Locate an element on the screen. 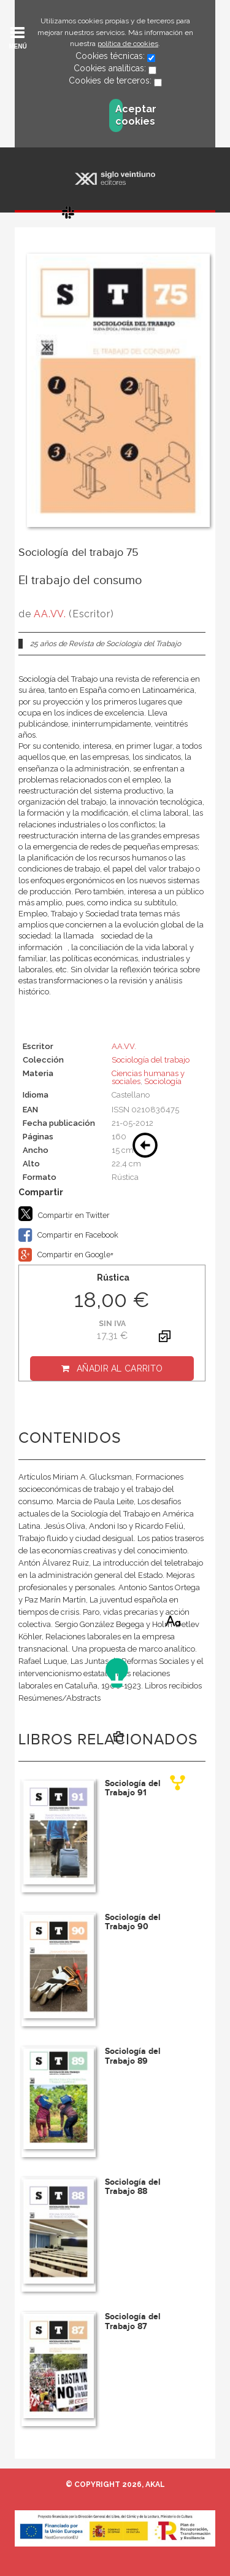 The image size is (230, 2576). access tips or helpful suggestions is located at coordinates (117, 1672).